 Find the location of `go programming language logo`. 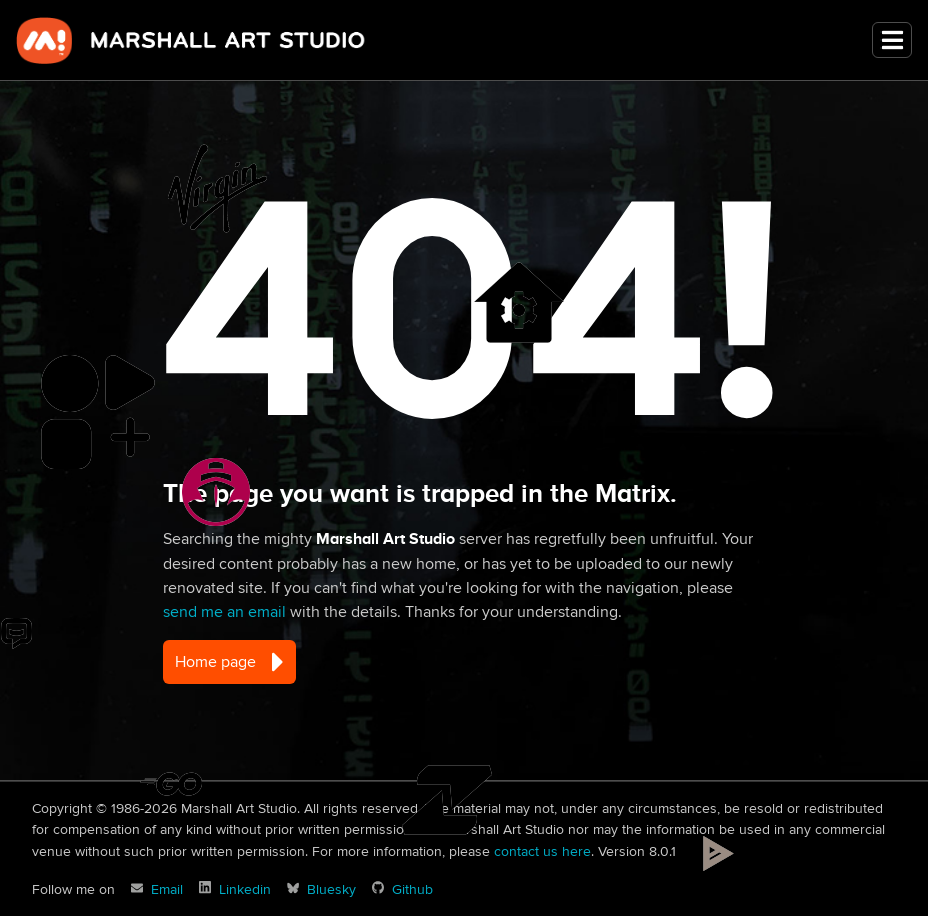

go programming language logo is located at coordinates (171, 784).